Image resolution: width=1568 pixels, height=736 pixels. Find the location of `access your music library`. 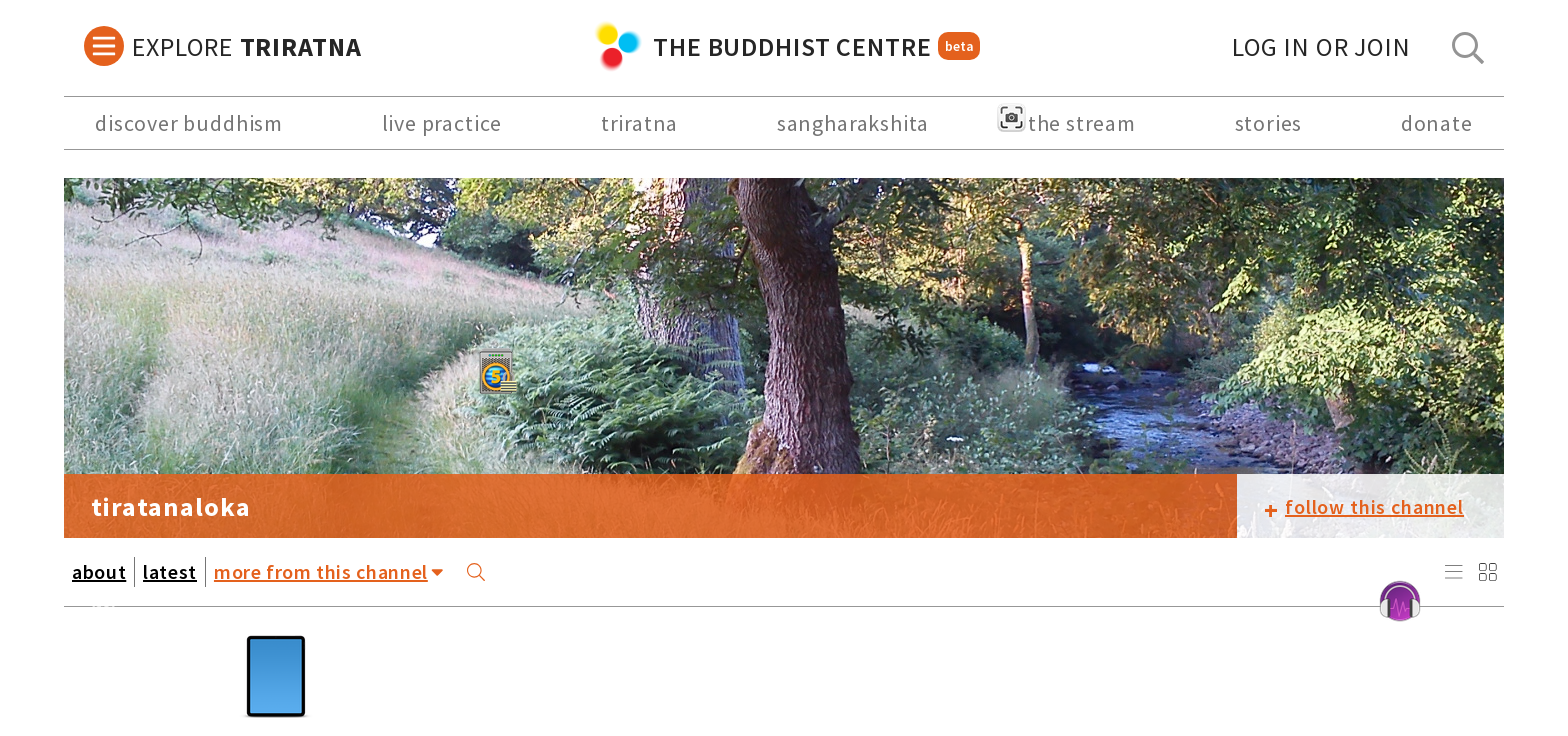

access your music library is located at coordinates (103, 601).